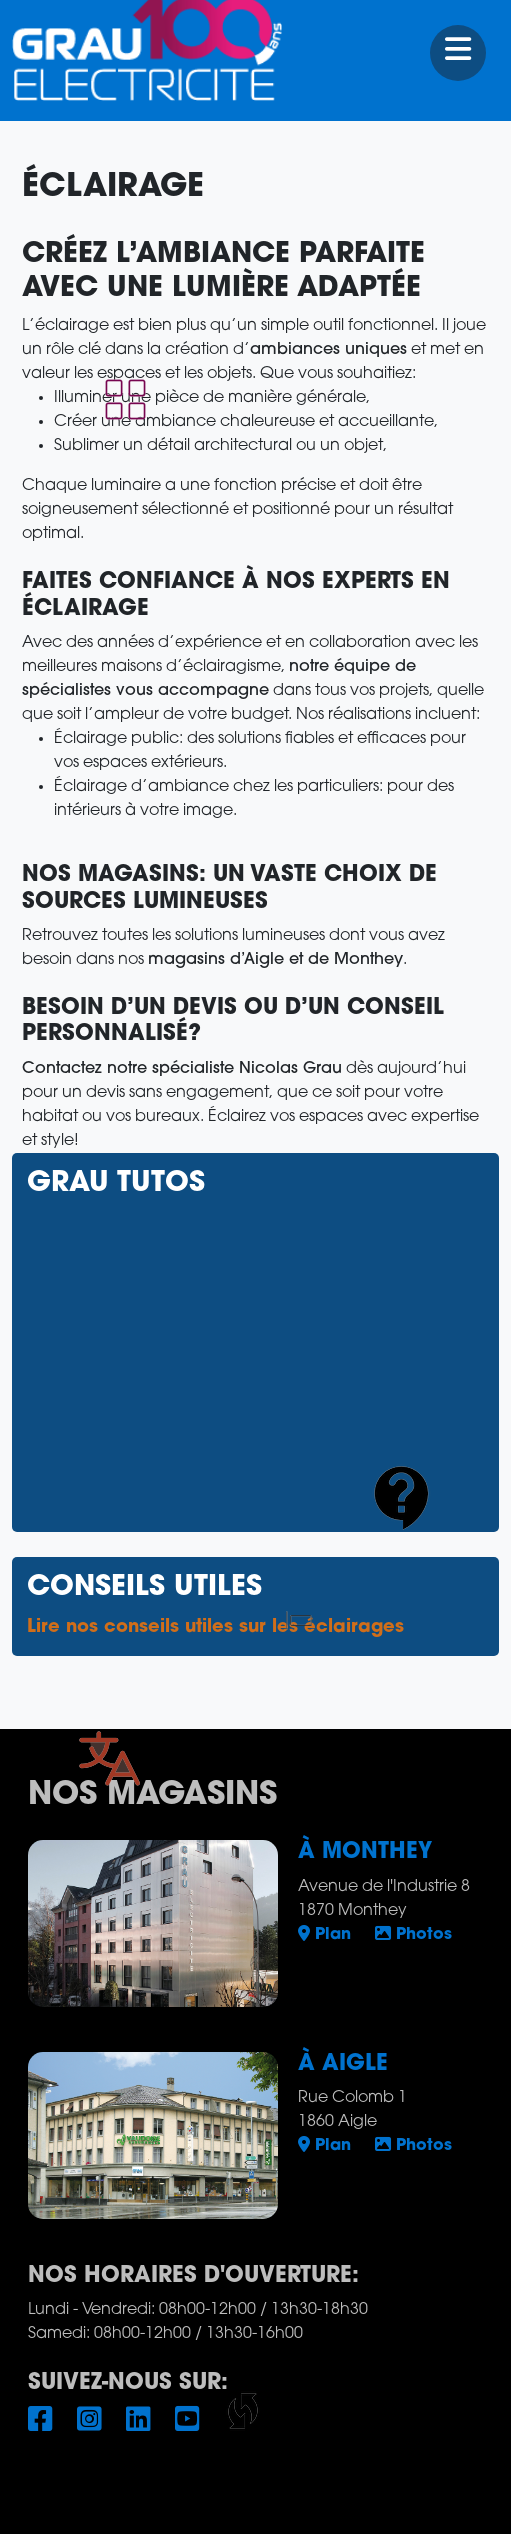 This screenshot has height=2534, width=511. Describe the element at coordinates (403, 1498) in the screenshot. I see `contact customer support` at that location.